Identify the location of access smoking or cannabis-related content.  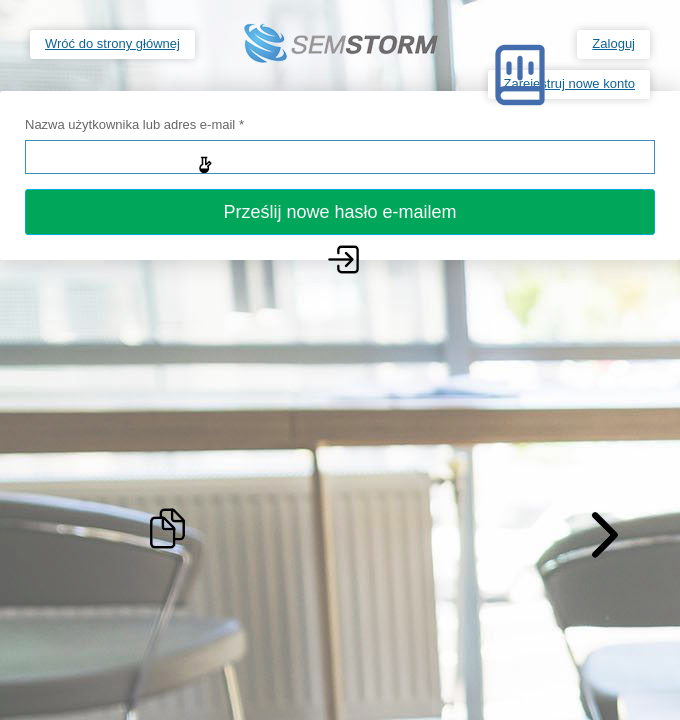
(205, 165).